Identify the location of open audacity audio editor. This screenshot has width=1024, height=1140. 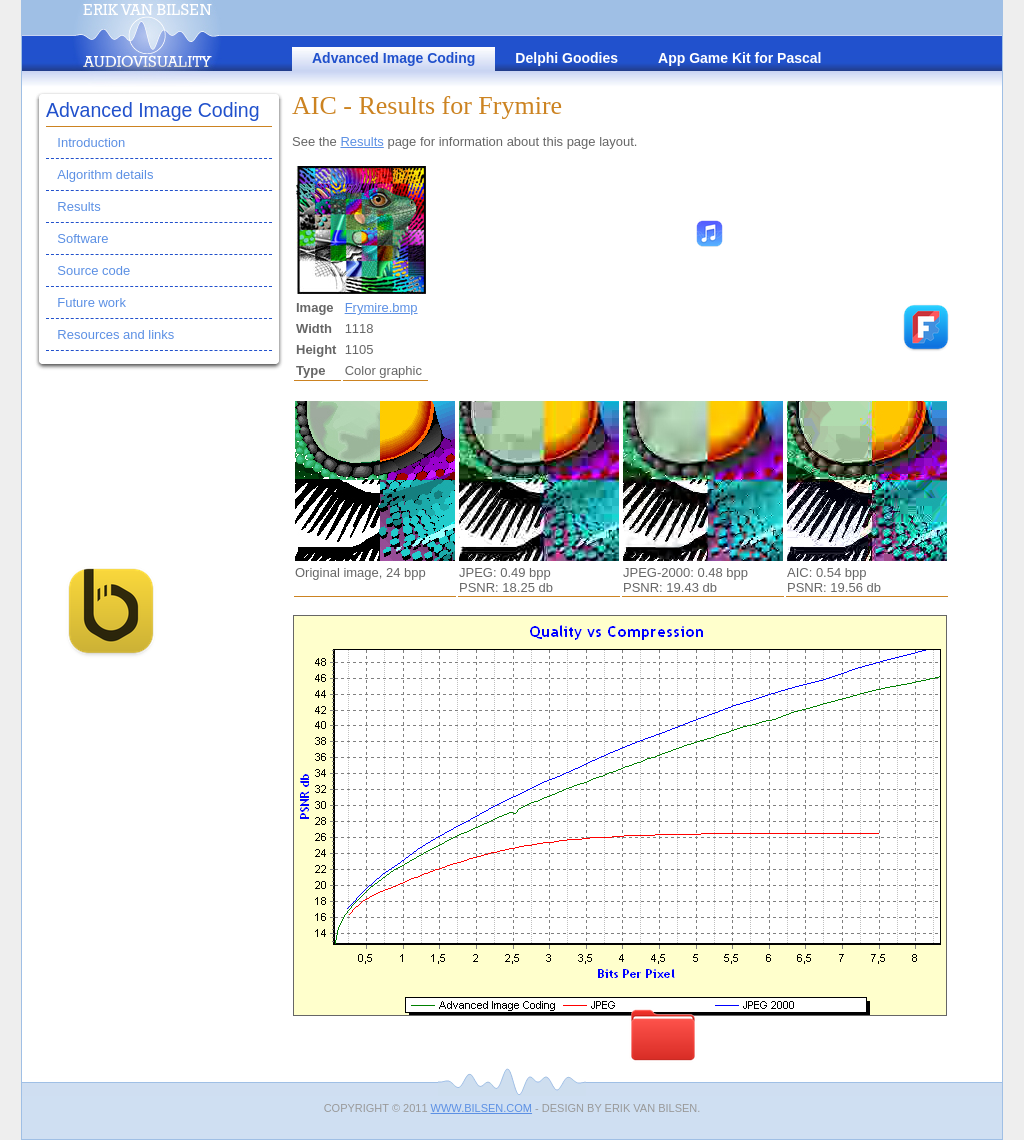
(709, 233).